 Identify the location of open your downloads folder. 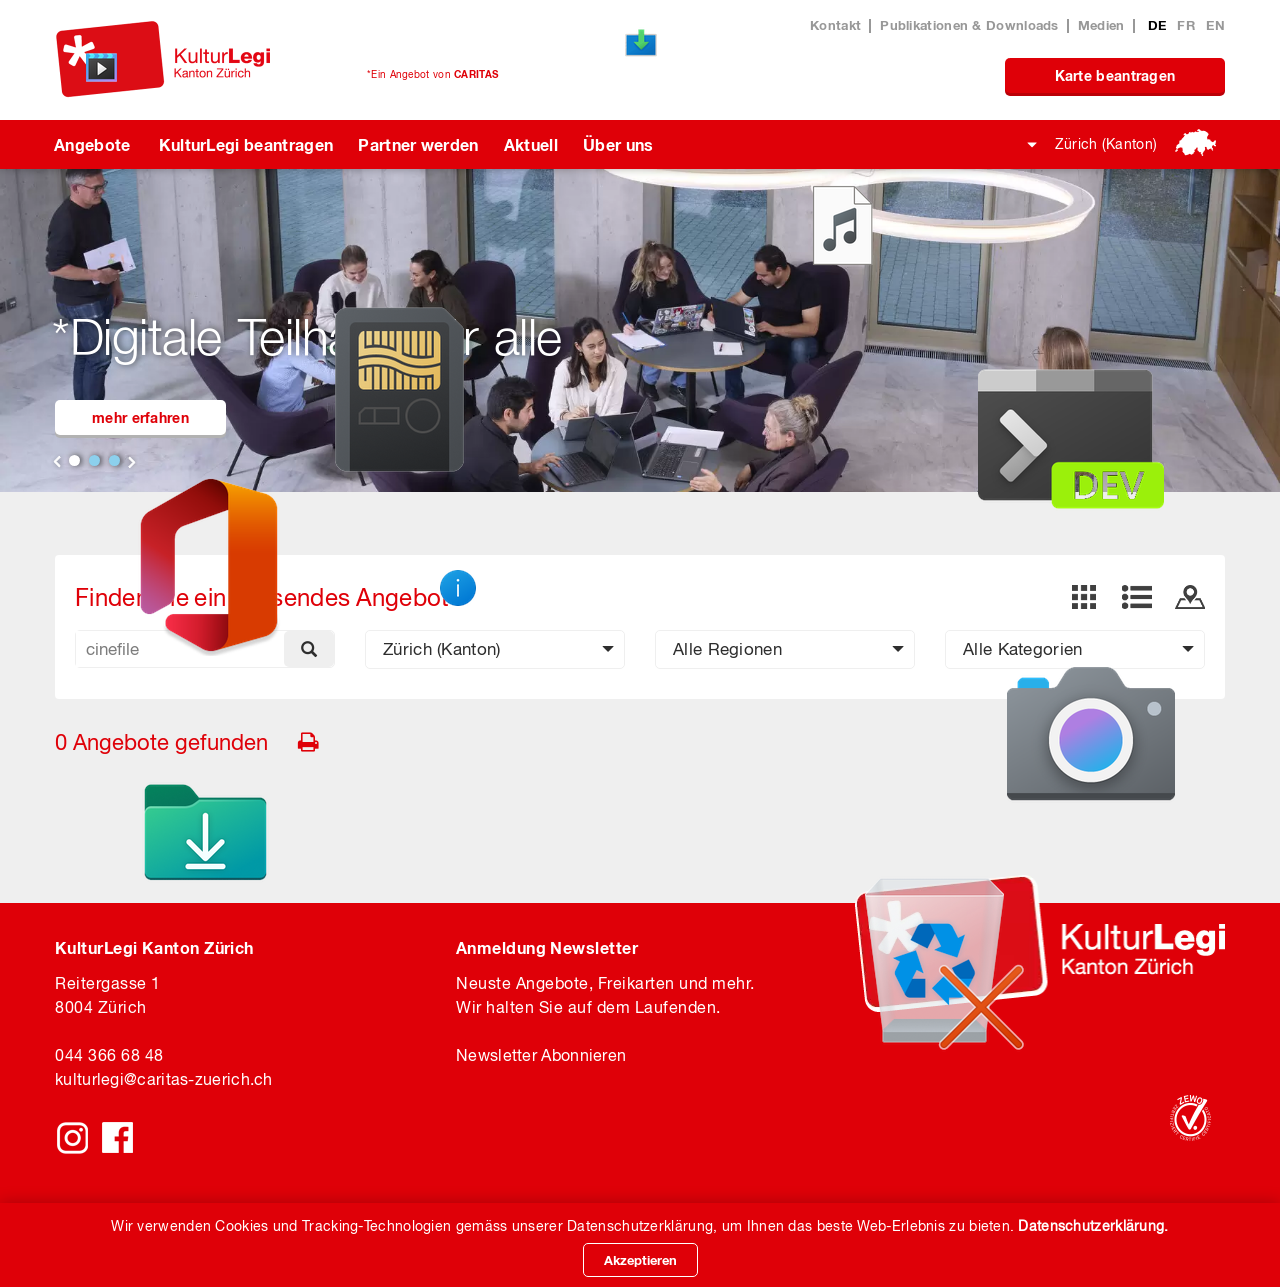
(205, 835).